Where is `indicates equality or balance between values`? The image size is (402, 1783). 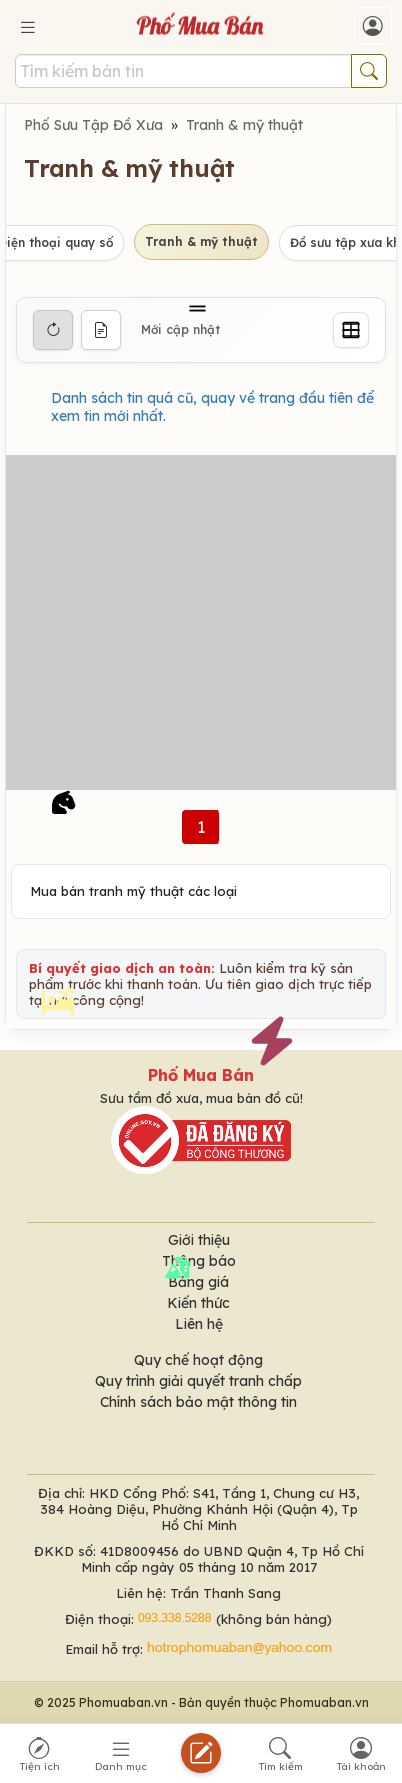 indicates equality or balance between values is located at coordinates (197, 308).